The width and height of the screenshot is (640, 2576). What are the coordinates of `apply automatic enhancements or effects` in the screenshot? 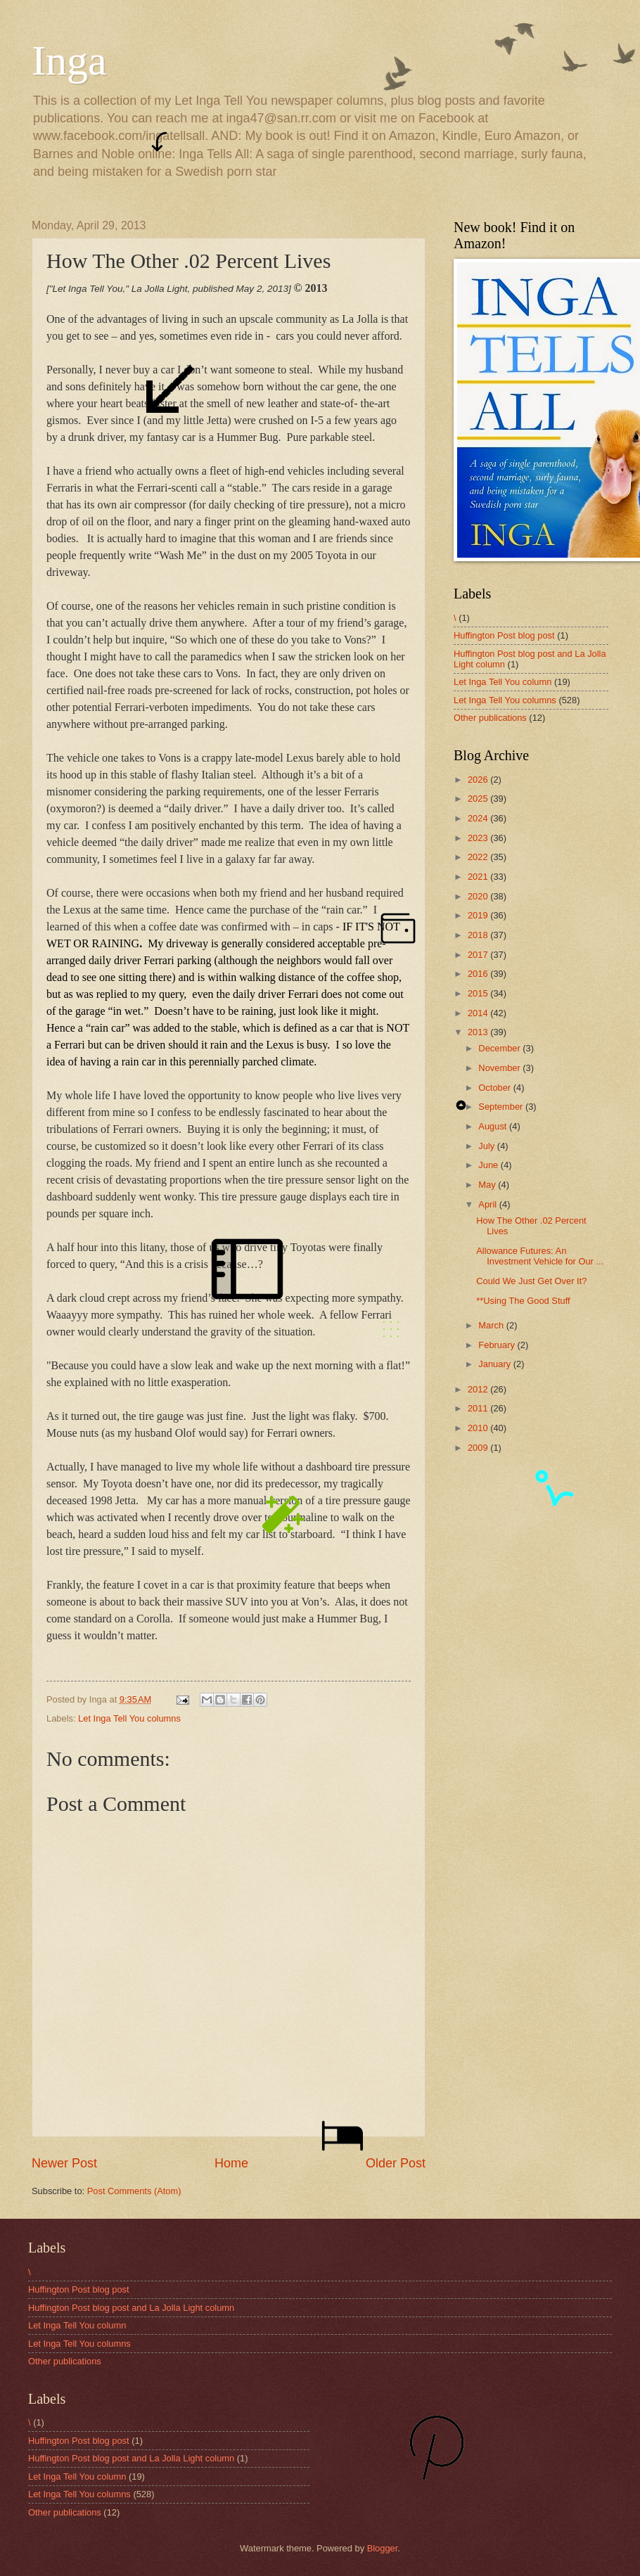 It's located at (281, 1514).